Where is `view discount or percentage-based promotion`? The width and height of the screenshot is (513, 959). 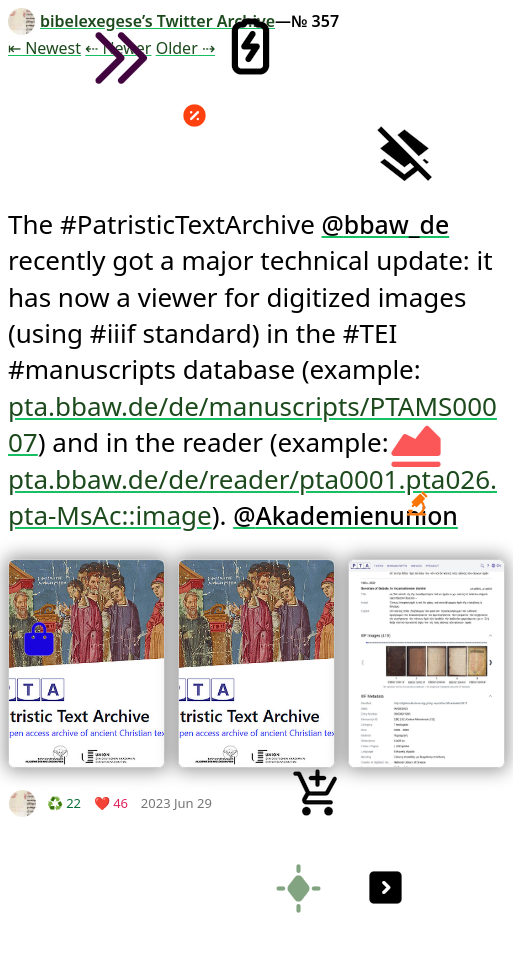
view discount or percentage-based promotion is located at coordinates (194, 115).